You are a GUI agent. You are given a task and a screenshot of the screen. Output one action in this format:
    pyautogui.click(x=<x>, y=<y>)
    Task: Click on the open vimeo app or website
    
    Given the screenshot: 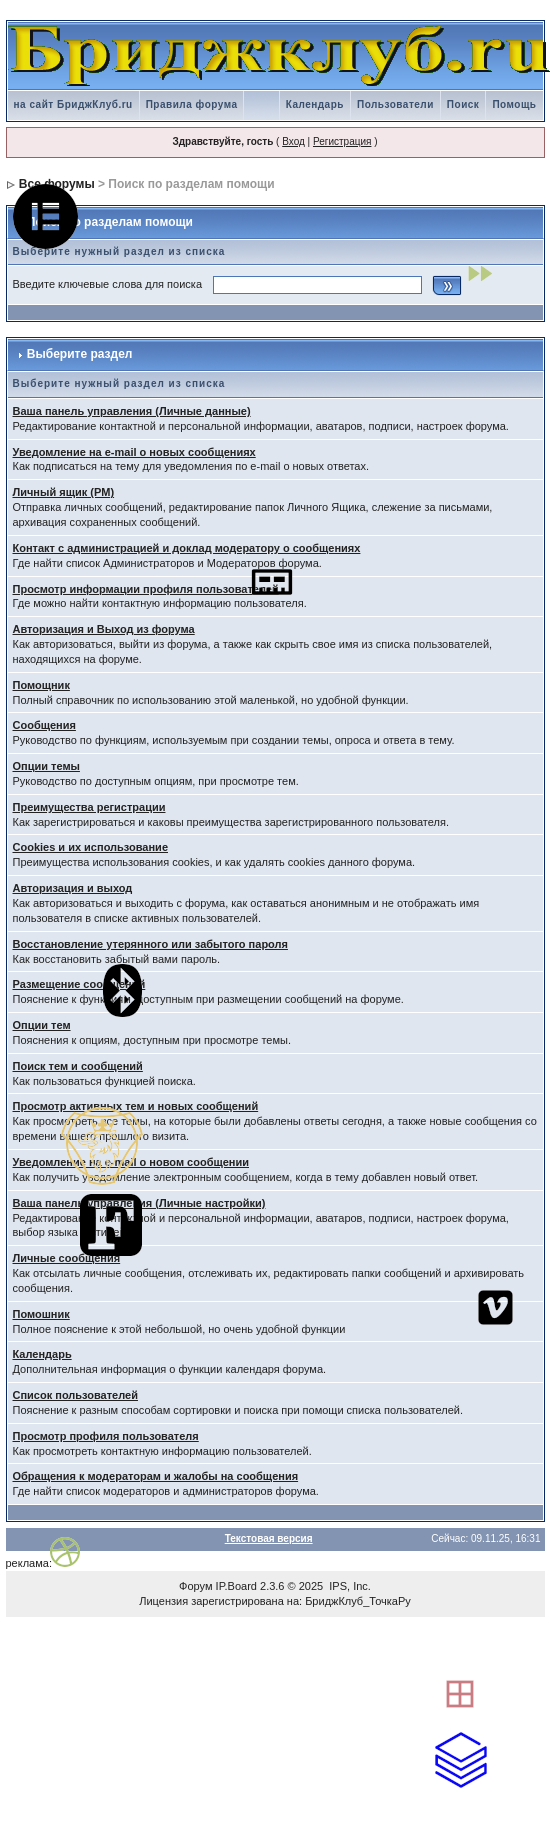 What is the action you would take?
    pyautogui.click(x=495, y=1307)
    